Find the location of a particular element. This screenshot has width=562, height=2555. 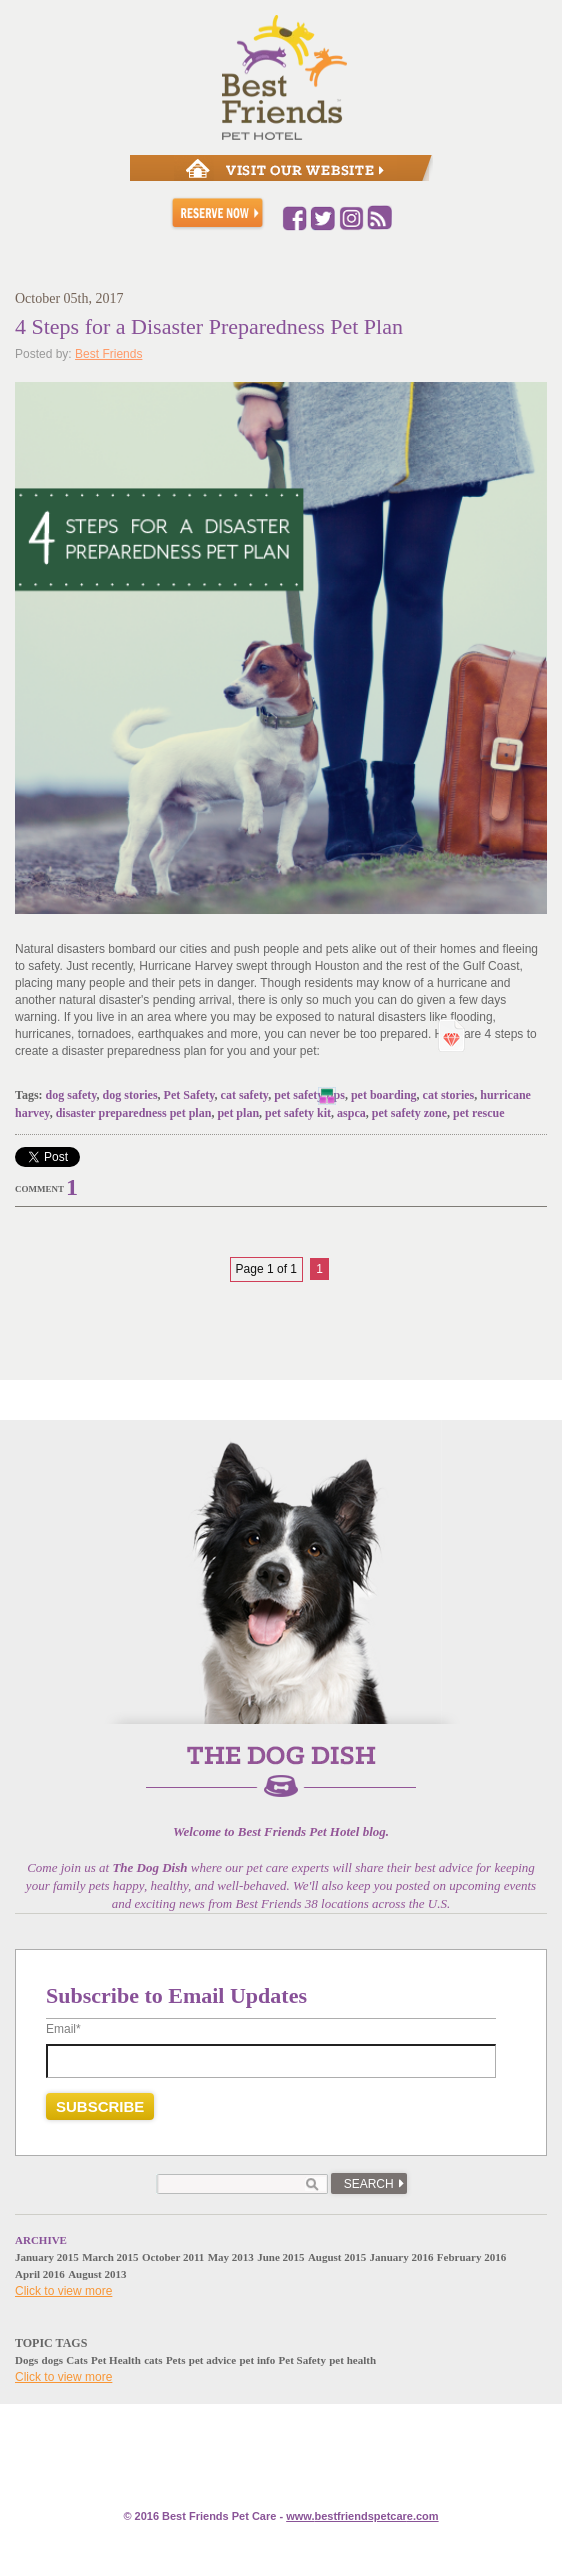

select all items in the current view is located at coordinates (327, 1096).